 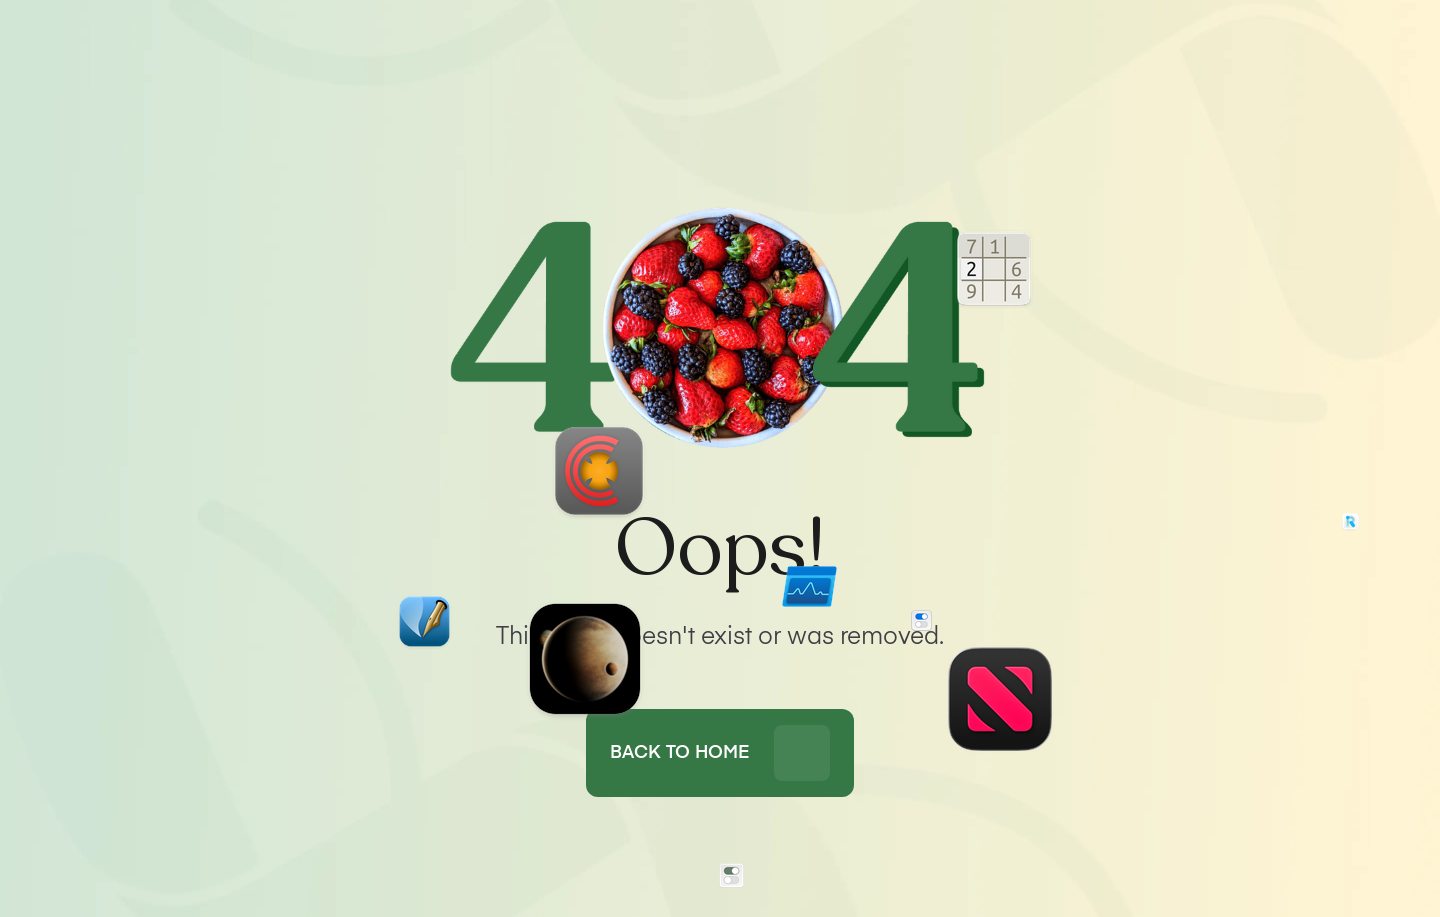 I want to click on open process monitor application, so click(x=809, y=586).